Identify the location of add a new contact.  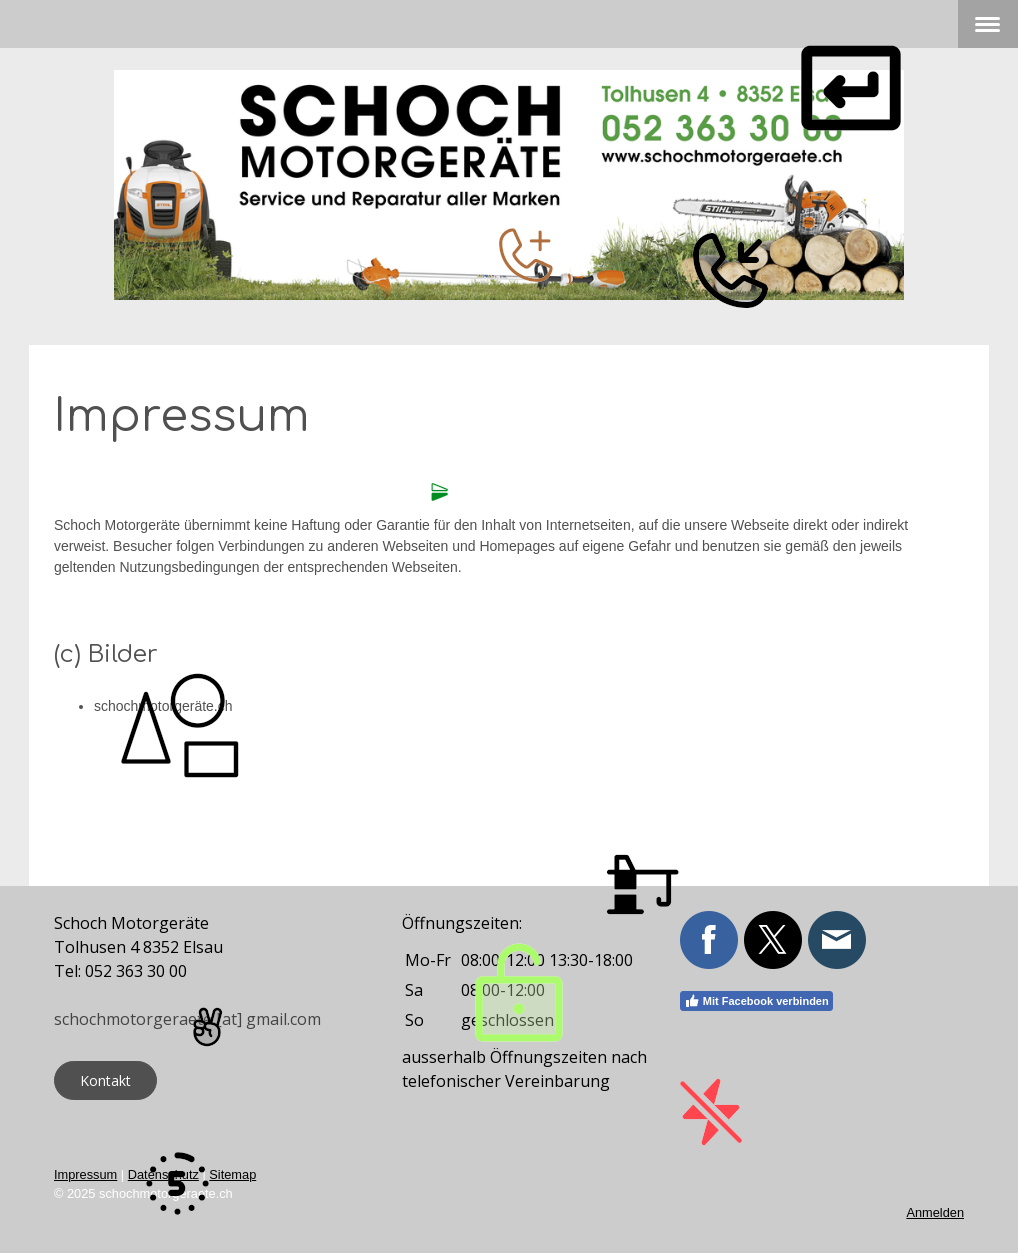
(527, 254).